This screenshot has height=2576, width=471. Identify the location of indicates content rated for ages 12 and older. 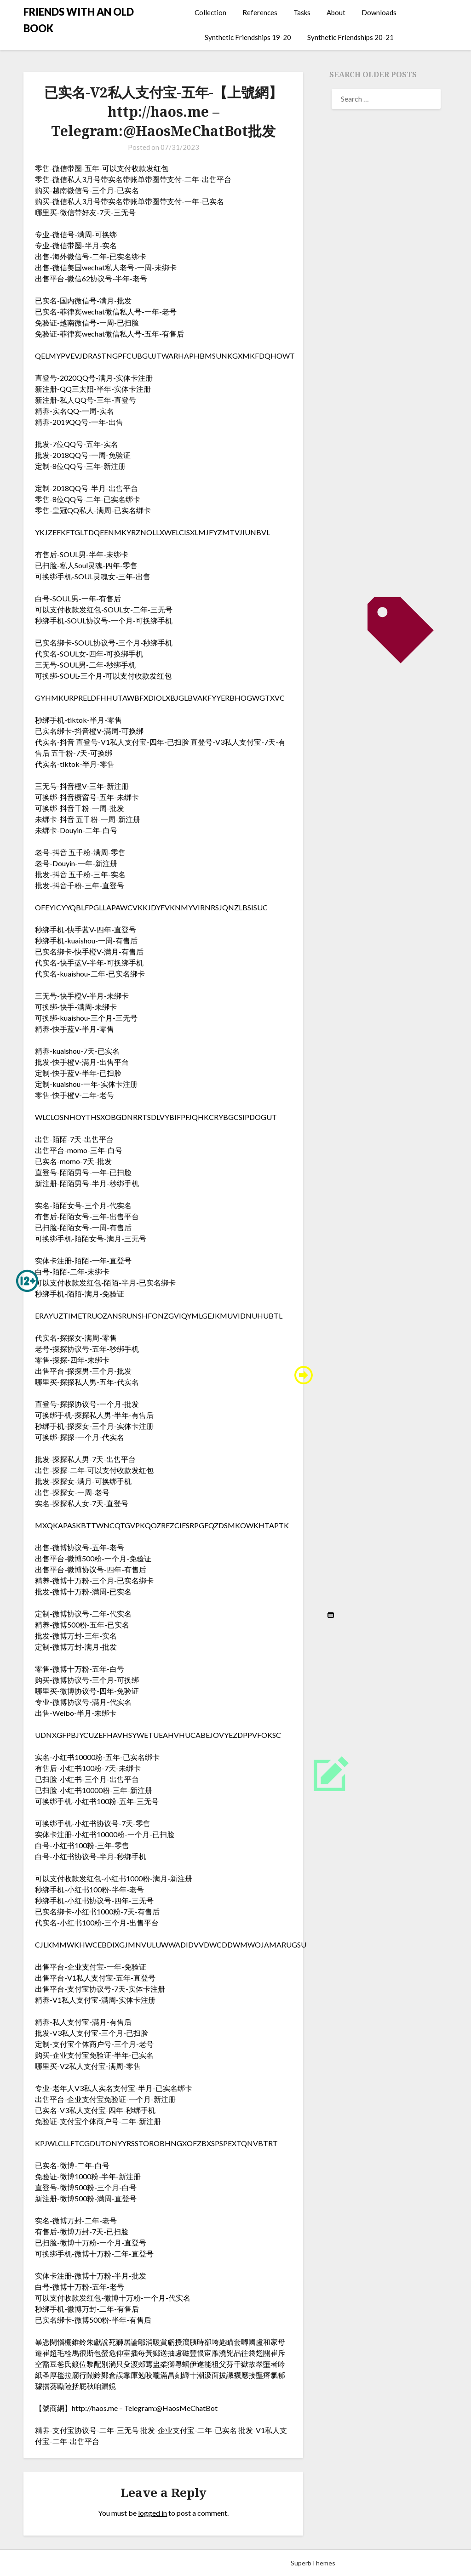
(27, 1281).